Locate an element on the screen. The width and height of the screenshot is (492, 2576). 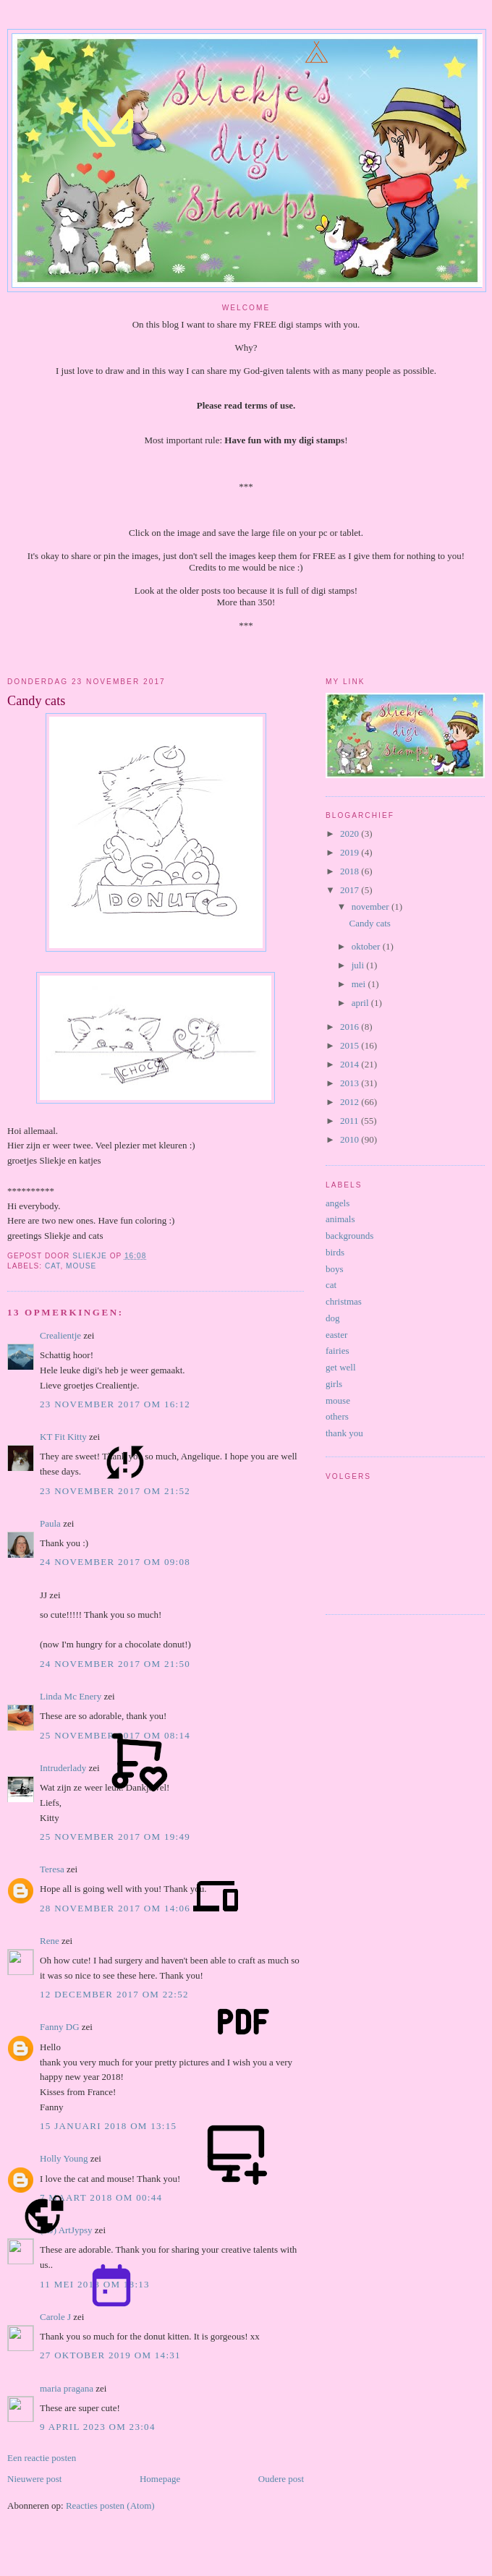
indicates a sync error or failure is located at coordinates (125, 1462).